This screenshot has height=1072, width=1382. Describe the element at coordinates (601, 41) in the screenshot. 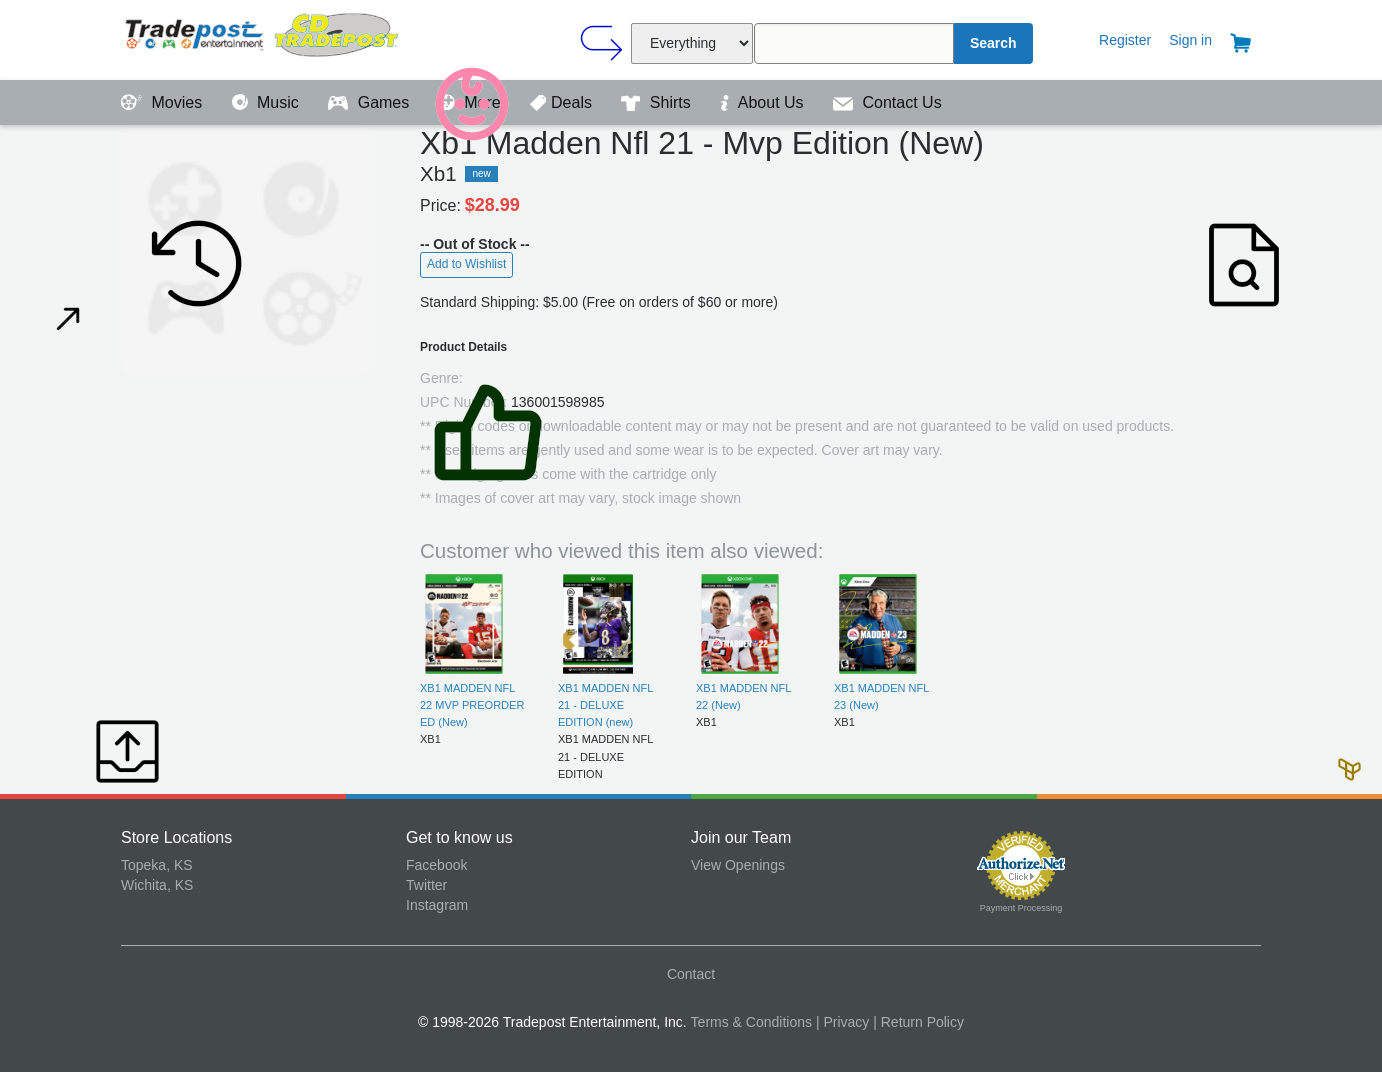

I see `redo or repeat last action` at that location.